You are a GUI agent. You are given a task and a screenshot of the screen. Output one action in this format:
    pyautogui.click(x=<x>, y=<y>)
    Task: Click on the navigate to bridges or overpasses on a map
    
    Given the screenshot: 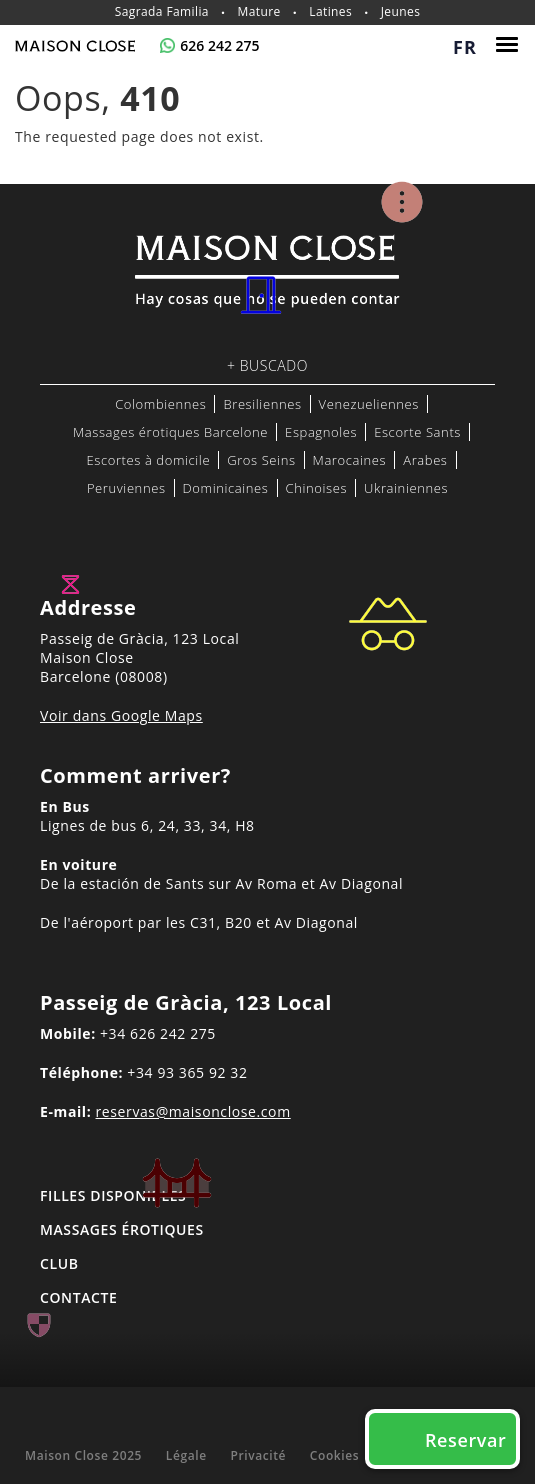 What is the action you would take?
    pyautogui.click(x=177, y=1183)
    